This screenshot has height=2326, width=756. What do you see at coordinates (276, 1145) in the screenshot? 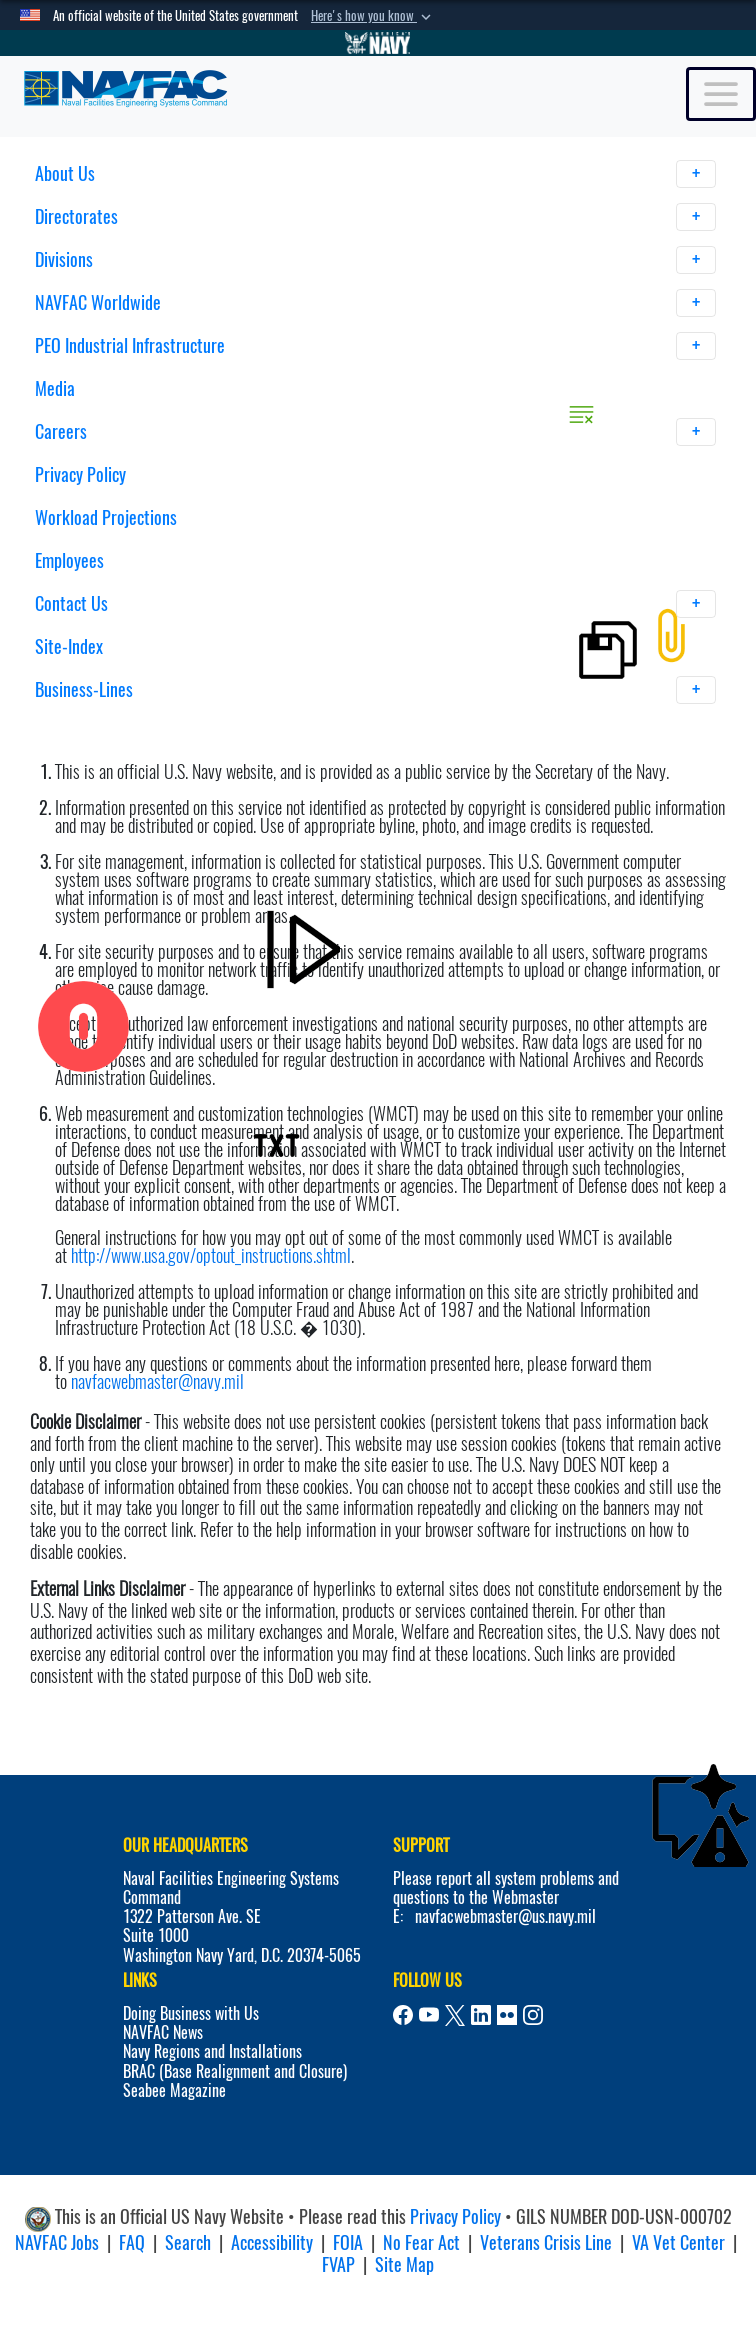
I see `indicates a plain text file format` at bounding box center [276, 1145].